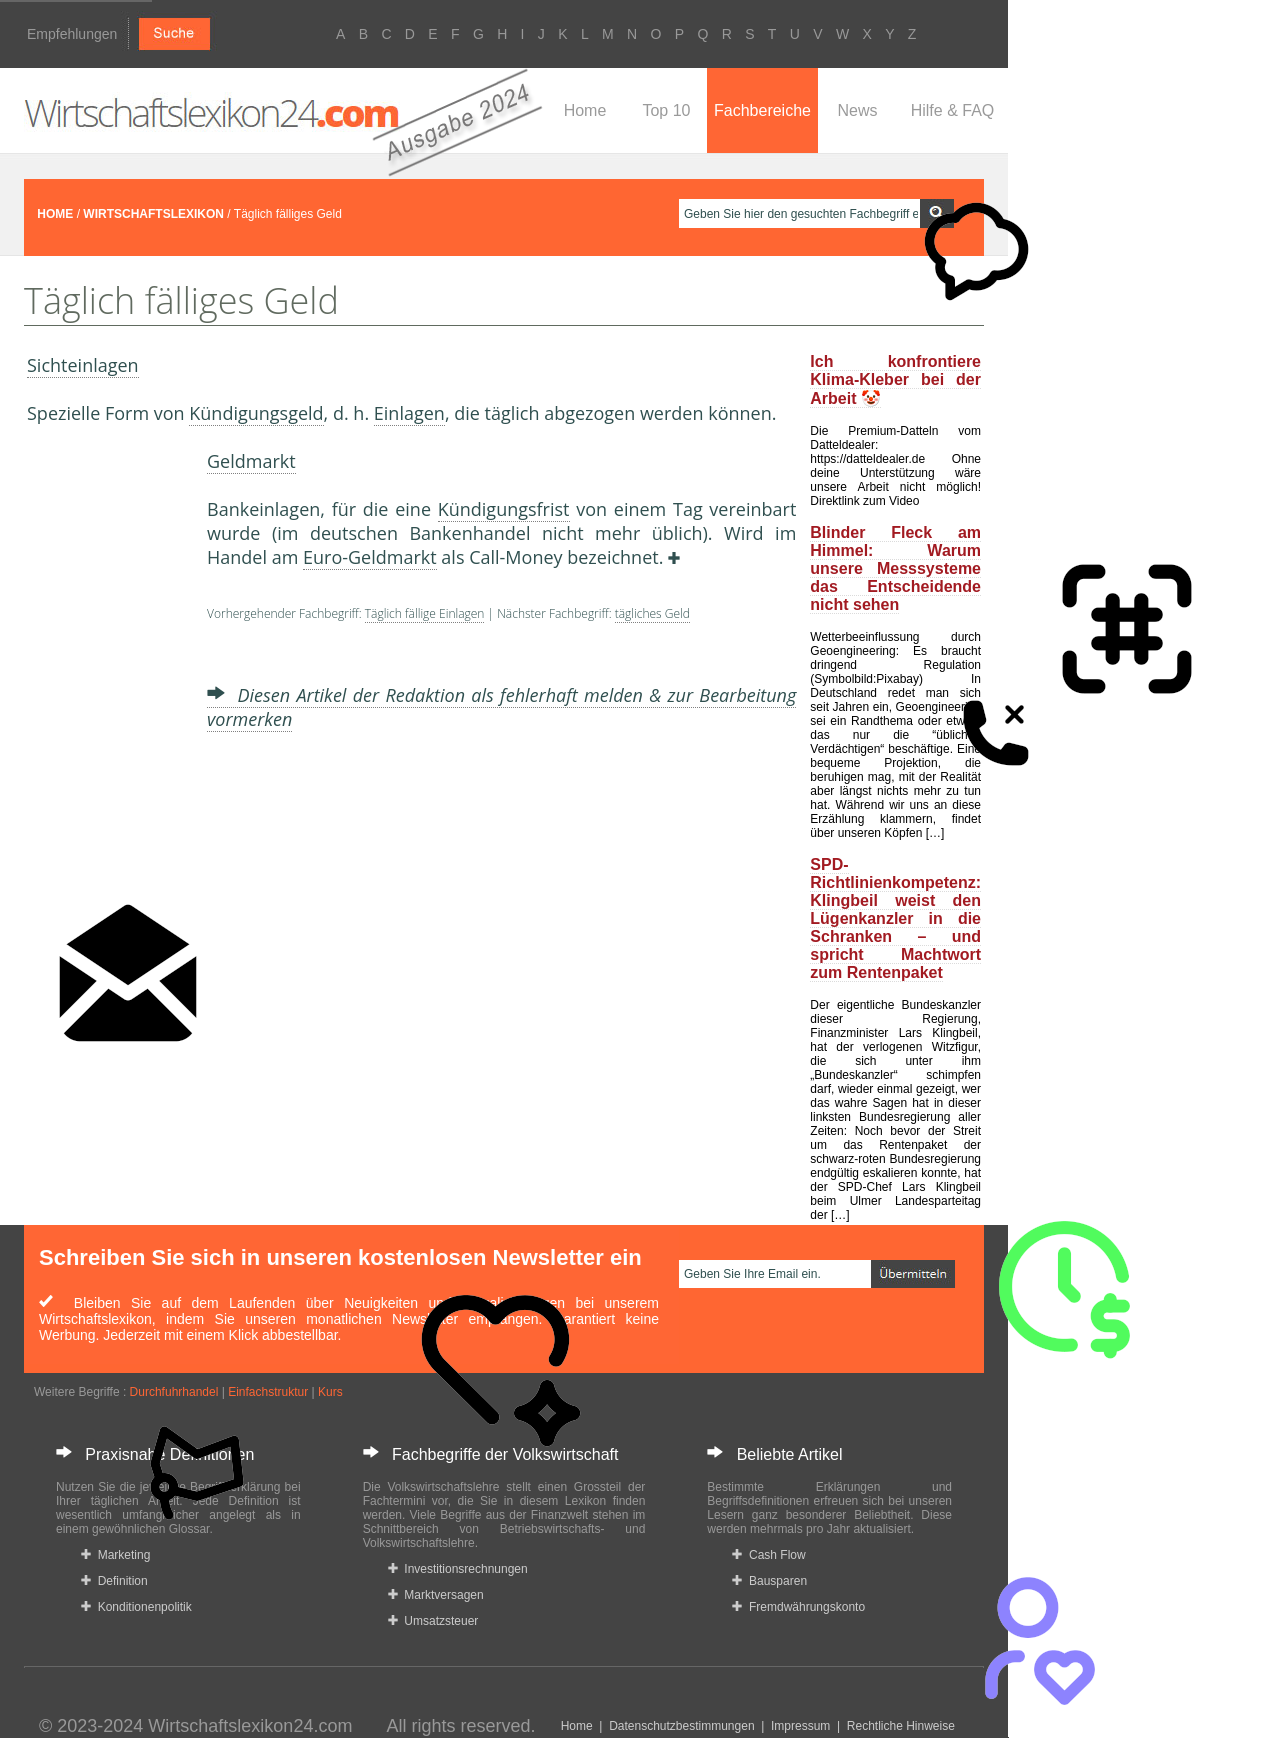 The height and width of the screenshot is (1738, 1280). I want to click on add user to favorites, so click(1028, 1638).